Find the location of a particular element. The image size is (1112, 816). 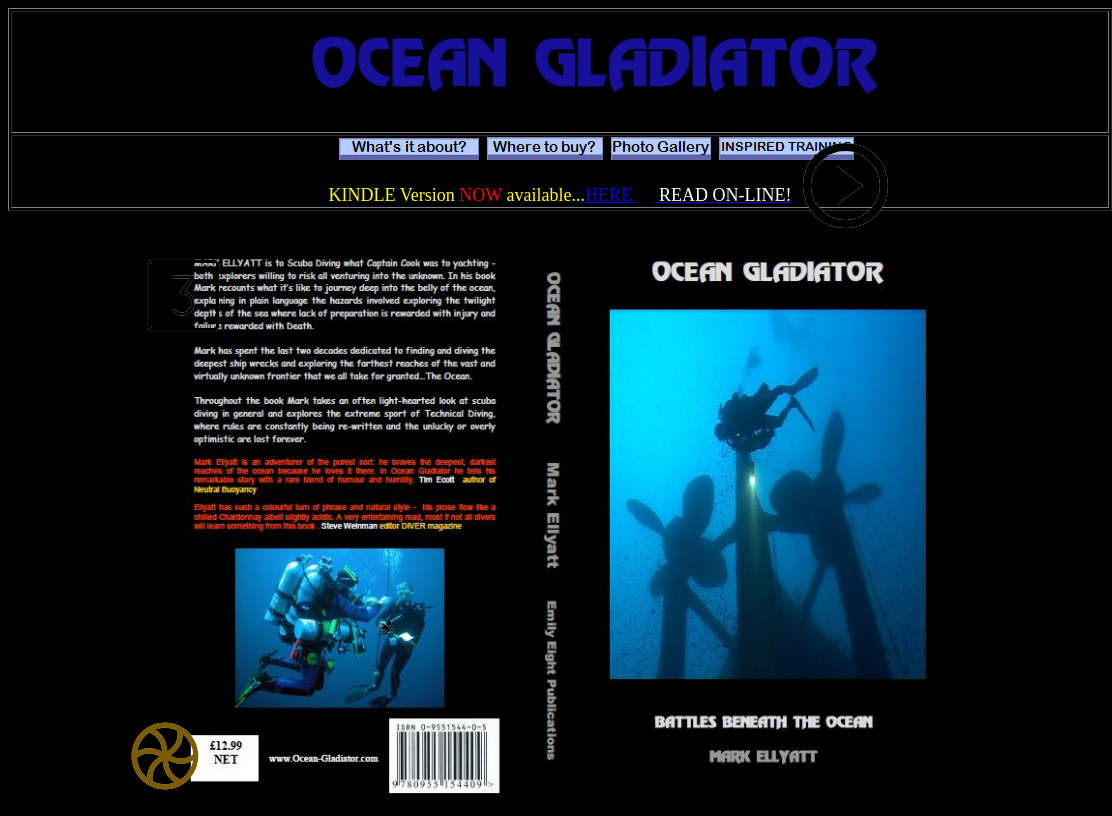

access swimming pool or aquatic facilities is located at coordinates (385, 627).